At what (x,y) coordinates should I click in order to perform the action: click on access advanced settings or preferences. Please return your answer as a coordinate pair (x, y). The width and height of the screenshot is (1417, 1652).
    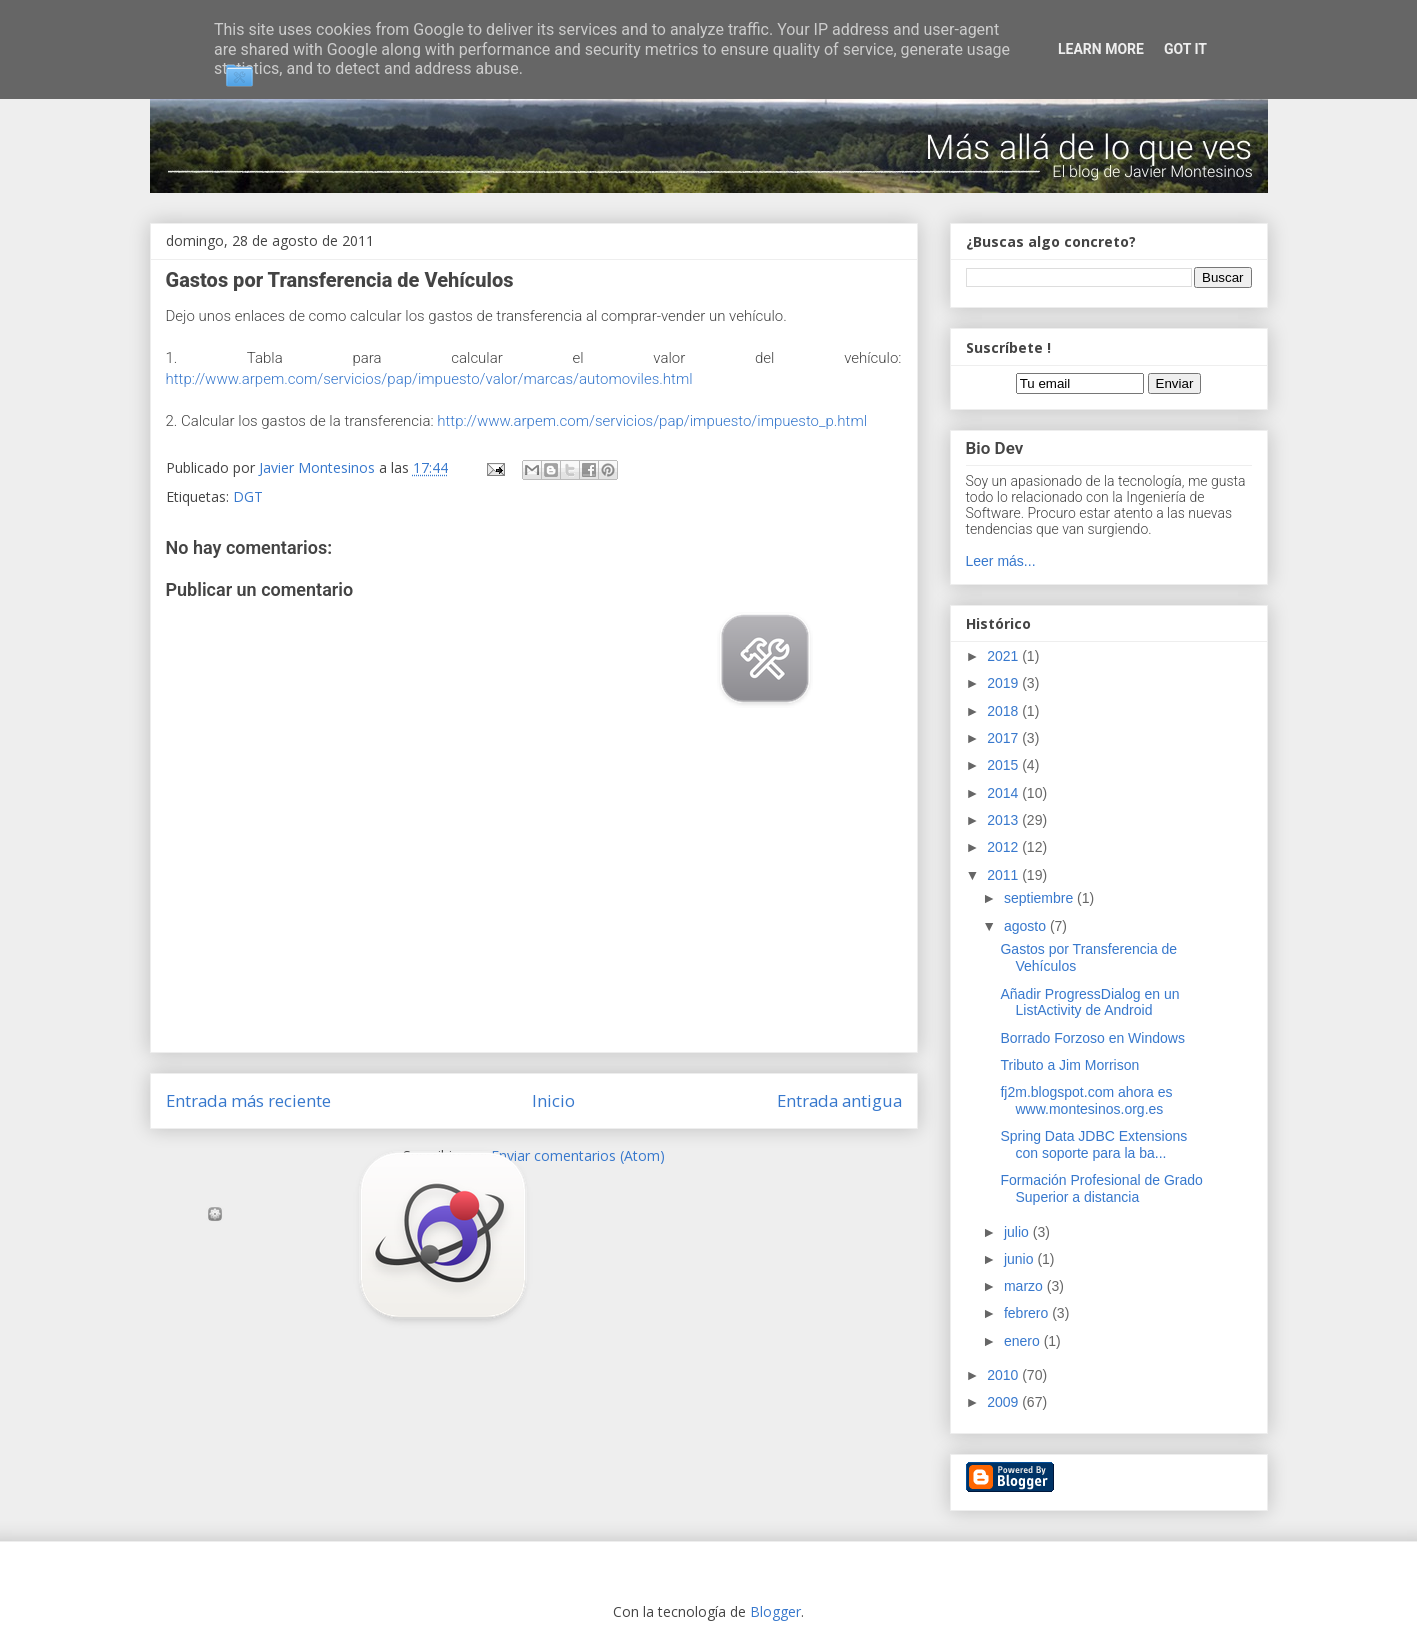
    Looking at the image, I should click on (765, 660).